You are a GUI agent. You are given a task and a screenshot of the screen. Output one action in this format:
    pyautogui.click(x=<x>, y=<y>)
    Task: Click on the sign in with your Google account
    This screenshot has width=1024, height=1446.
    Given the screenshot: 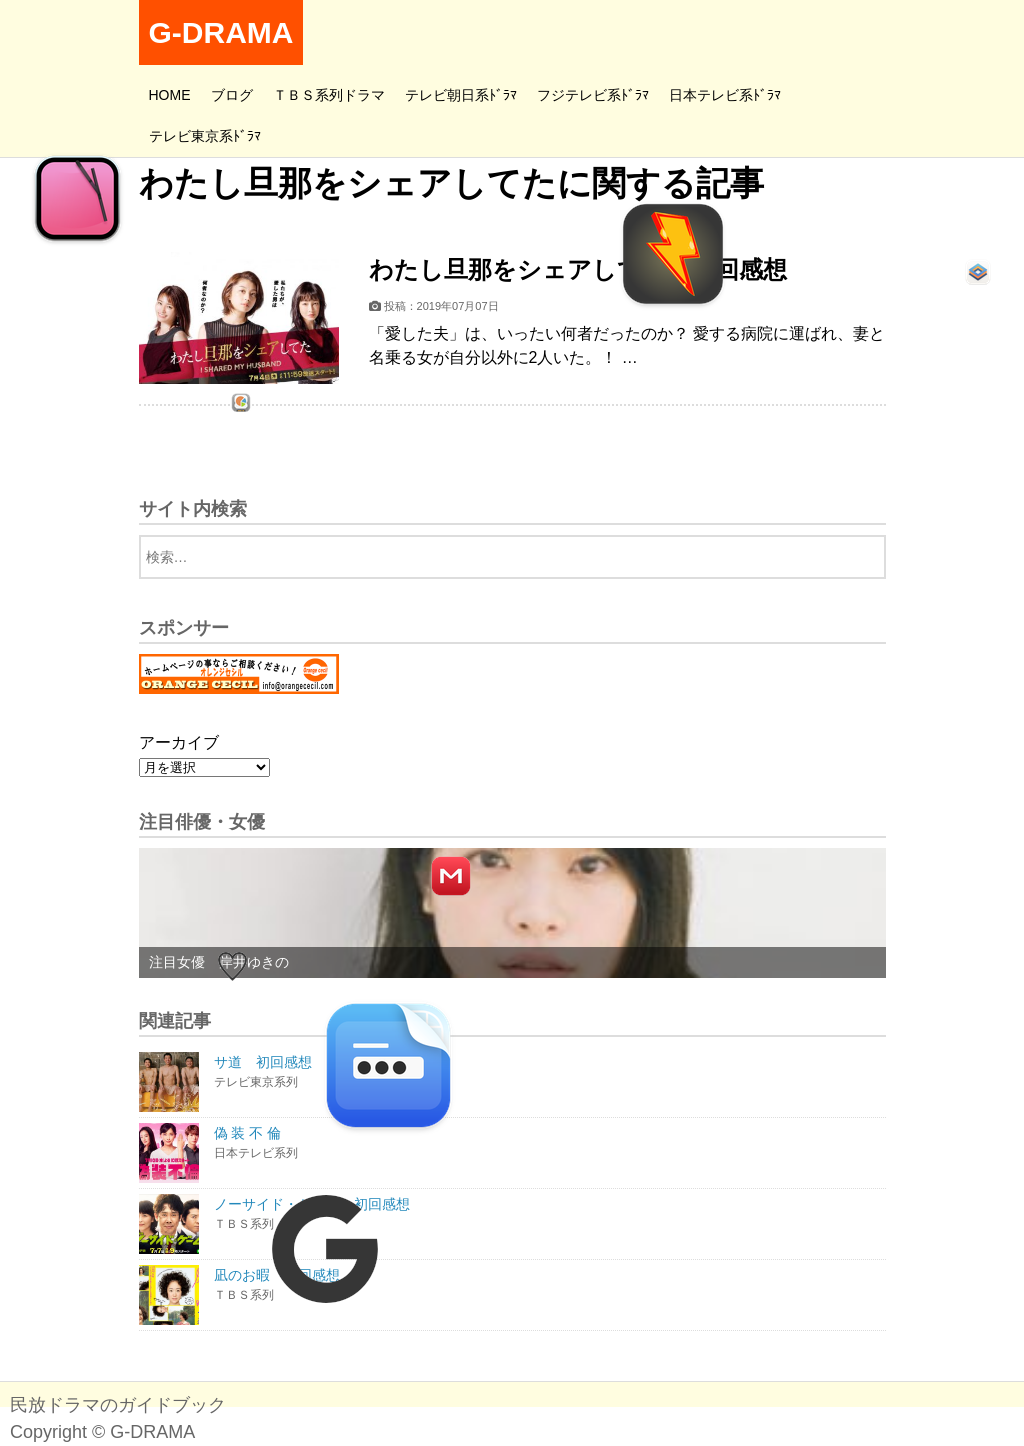 What is the action you would take?
    pyautogui.click(x=325, y=1249)
    